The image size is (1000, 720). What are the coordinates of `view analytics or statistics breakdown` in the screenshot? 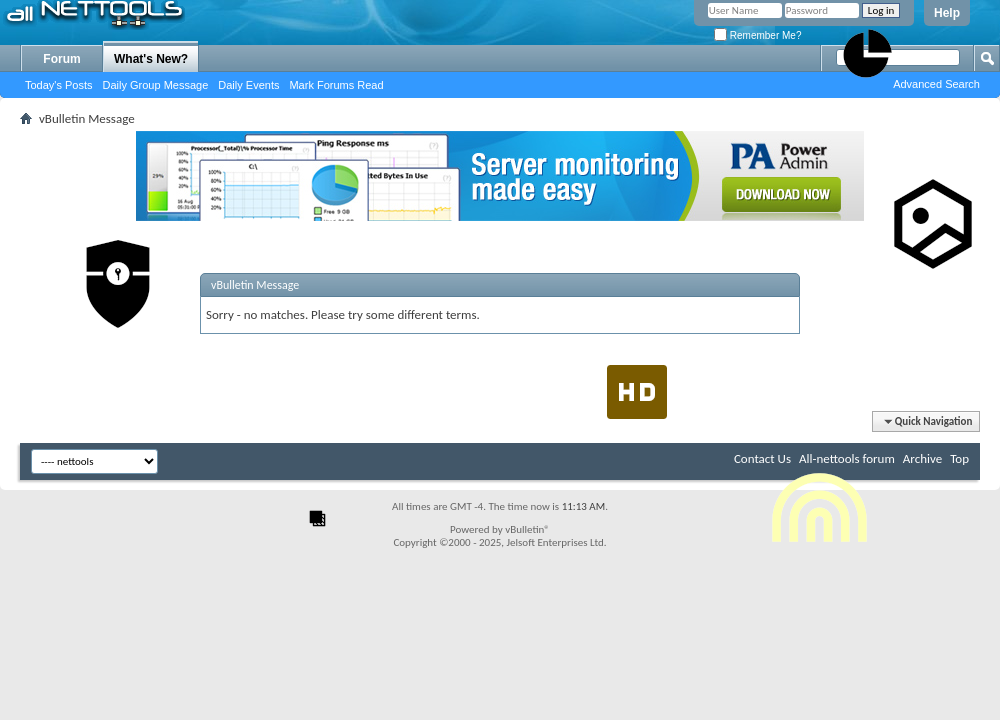 It's located at (866, 55).